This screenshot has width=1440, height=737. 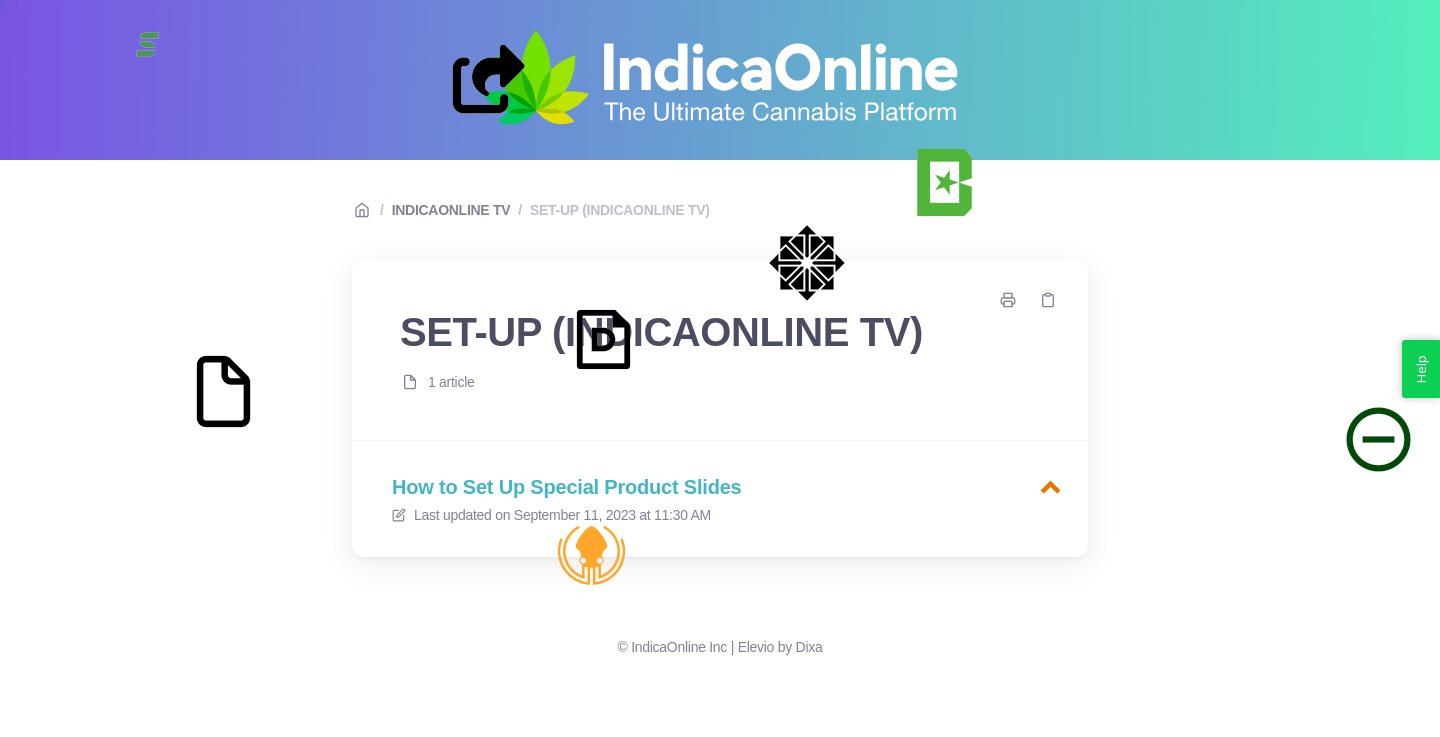 I want to click on share content to another app or platform, so click(x=487, y=79).